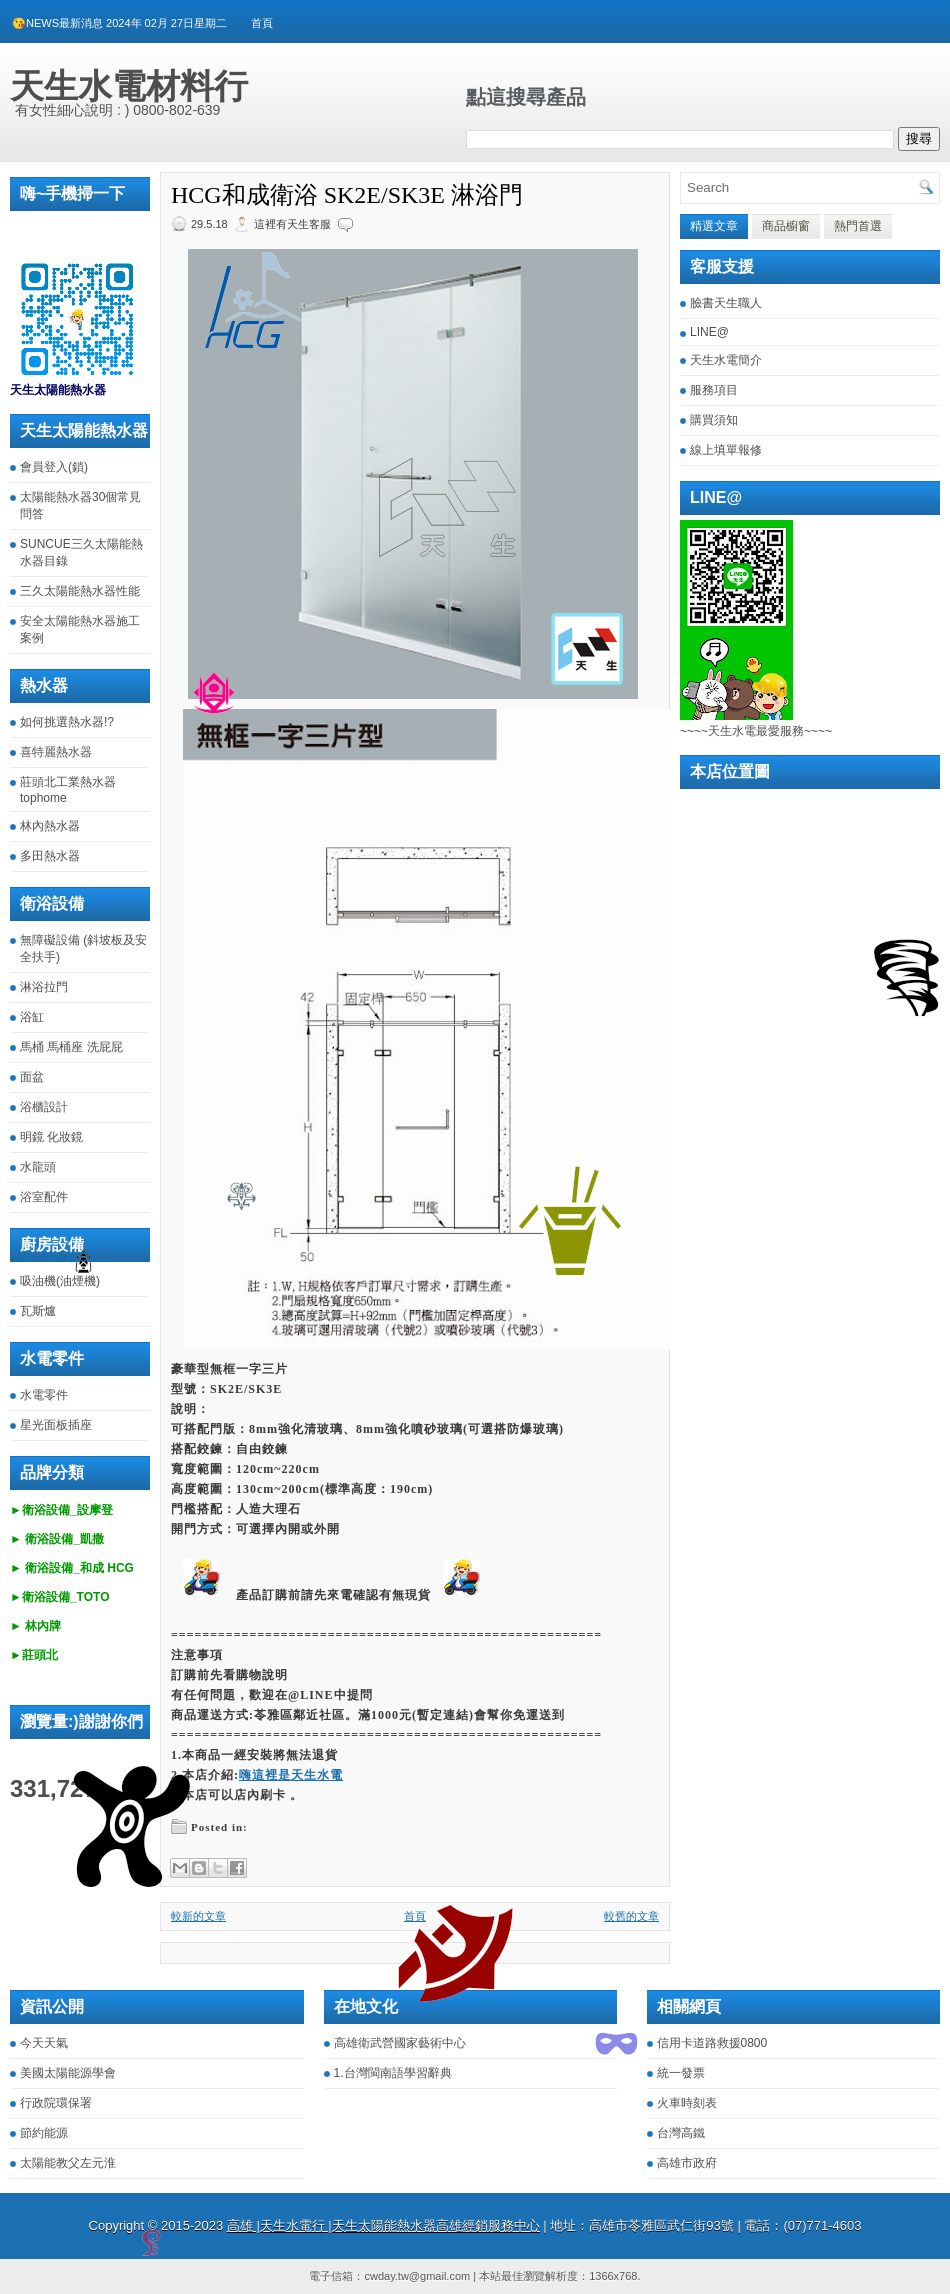 Image resolution: width=950 pixels, height=2294 pixels. Describe the element at coordinates (455, 1959) in the screenshot. I see `select halberd weapon in game inventory` at that location.